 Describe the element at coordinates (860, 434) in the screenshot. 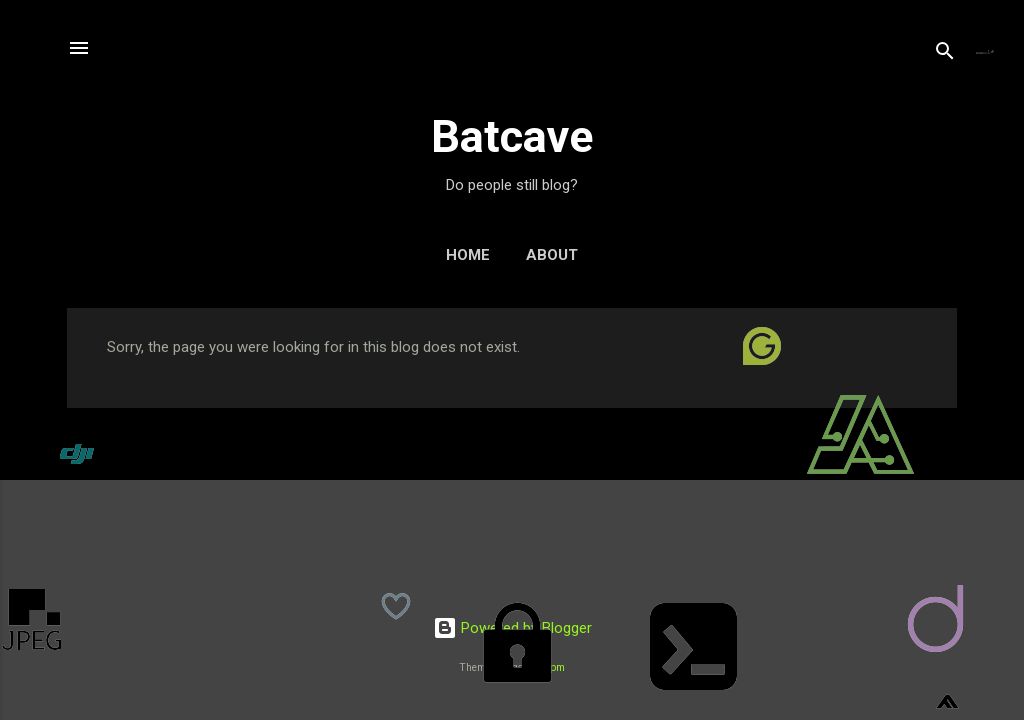

I see `visit The Algorithms website or repository` at that location.